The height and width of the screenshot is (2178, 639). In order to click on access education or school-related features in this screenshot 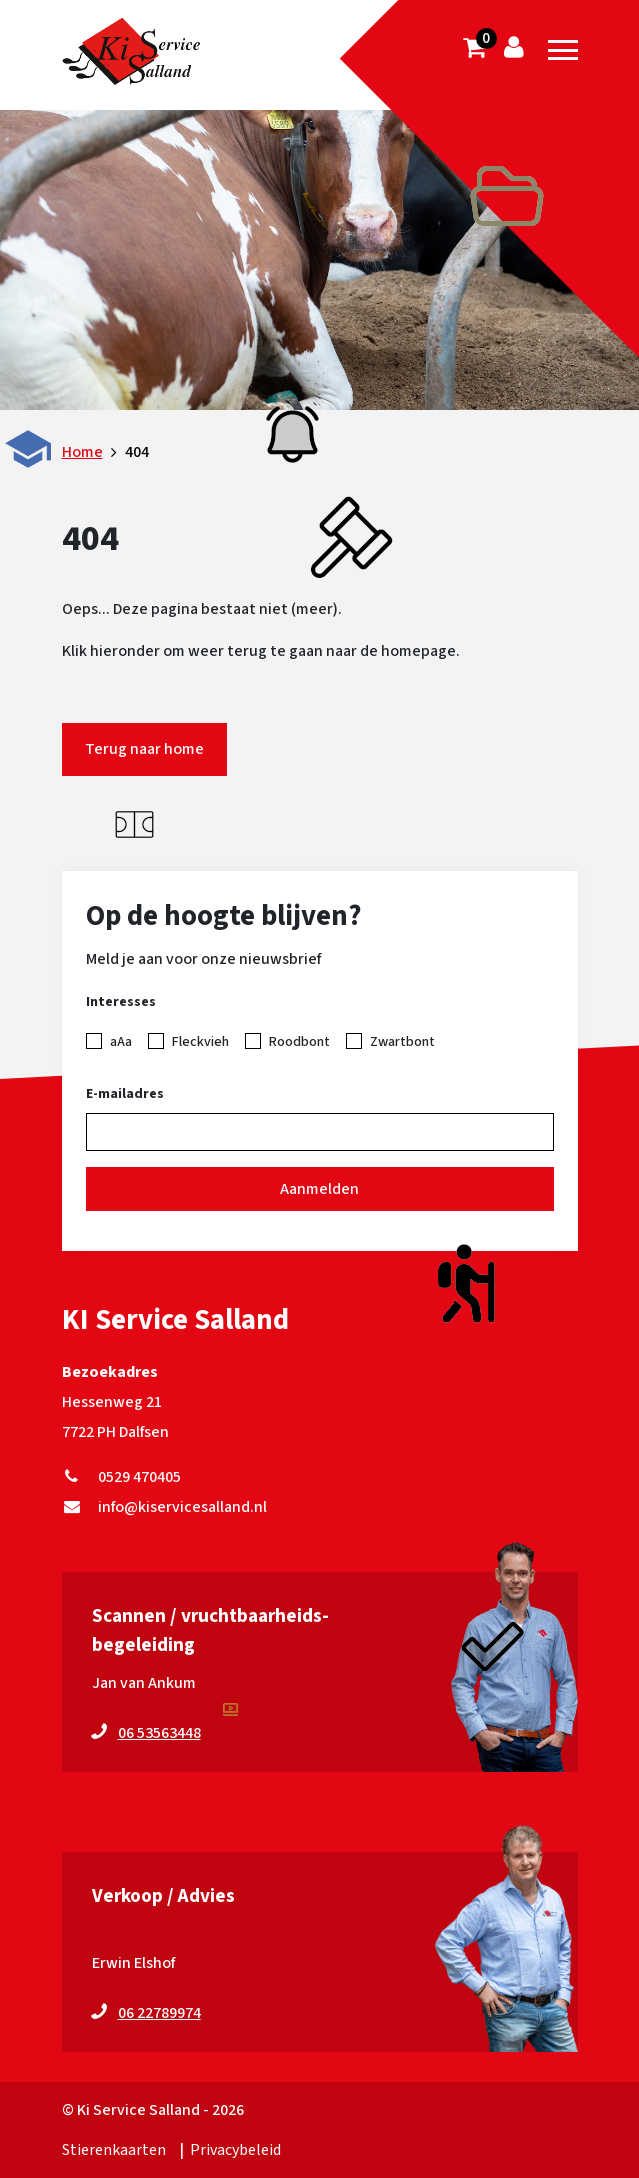, I will do `click(28, 449)`.